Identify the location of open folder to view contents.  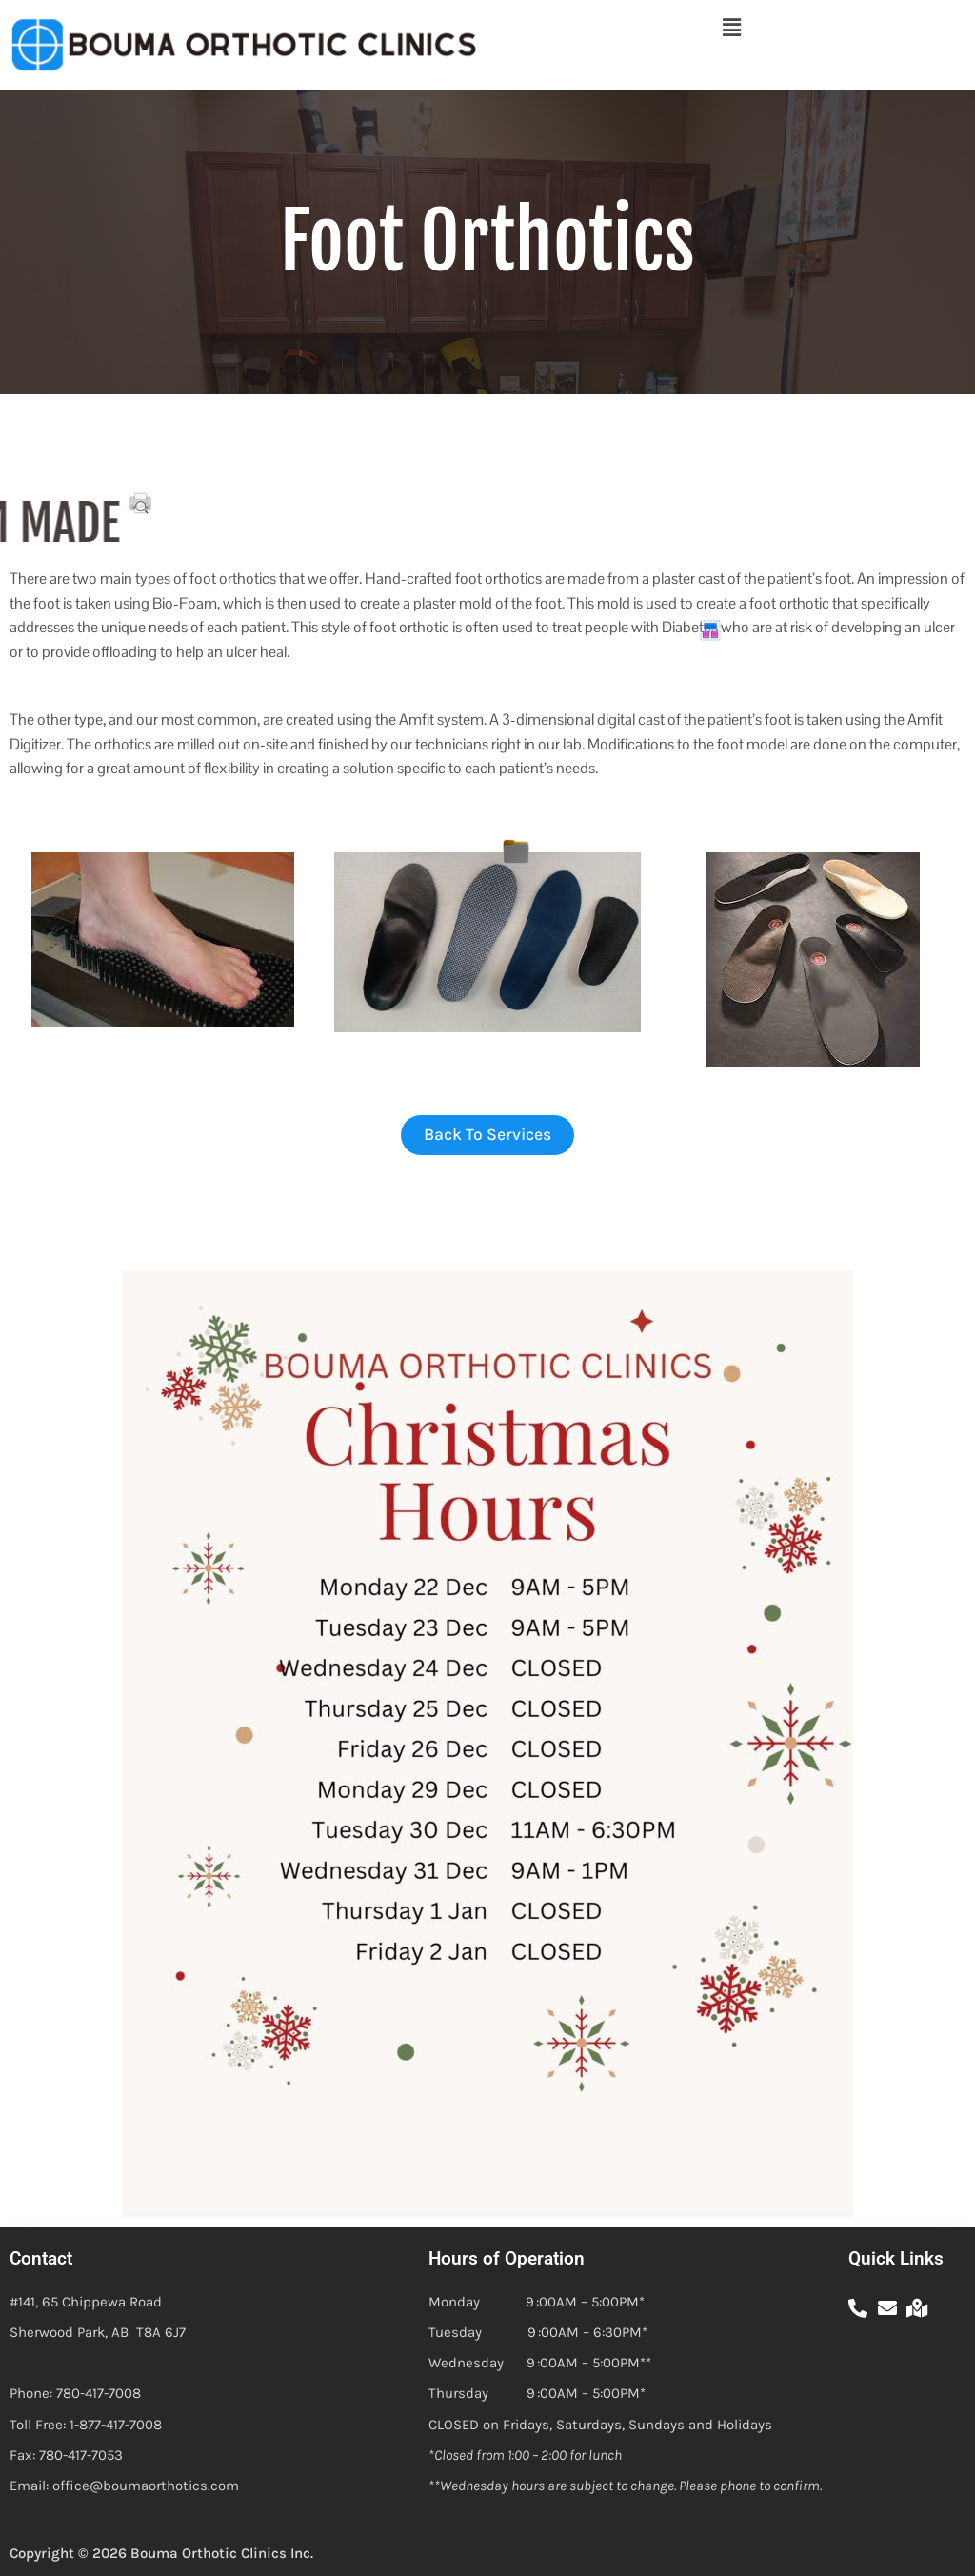
(516, 851).